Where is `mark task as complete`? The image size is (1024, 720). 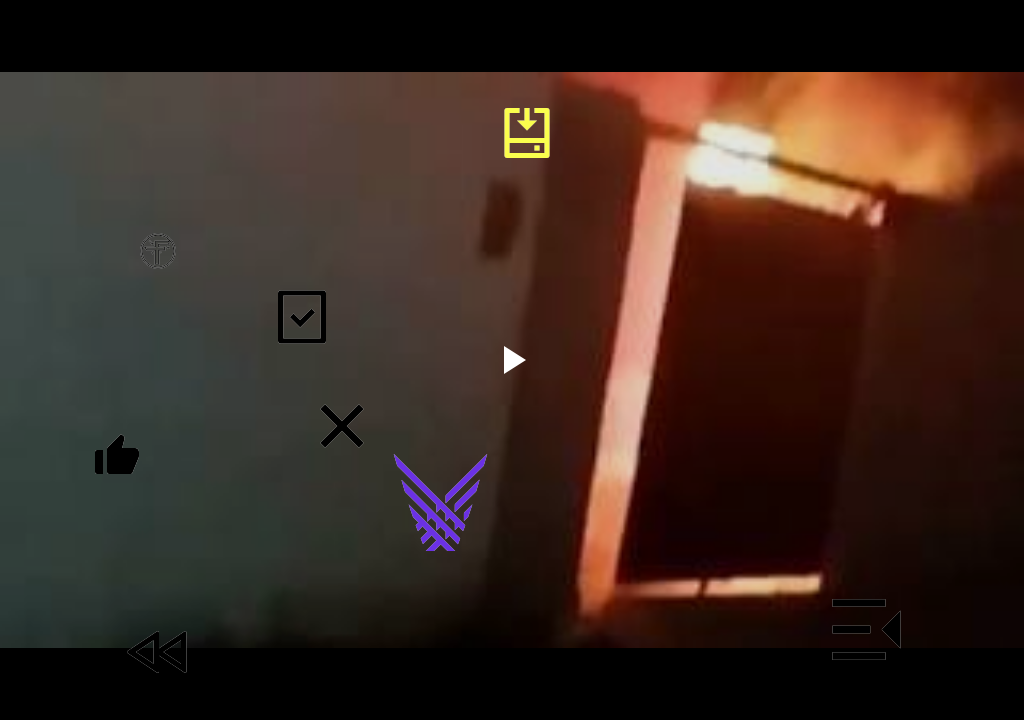 mark task as complete is located at coordinates (302, 317).